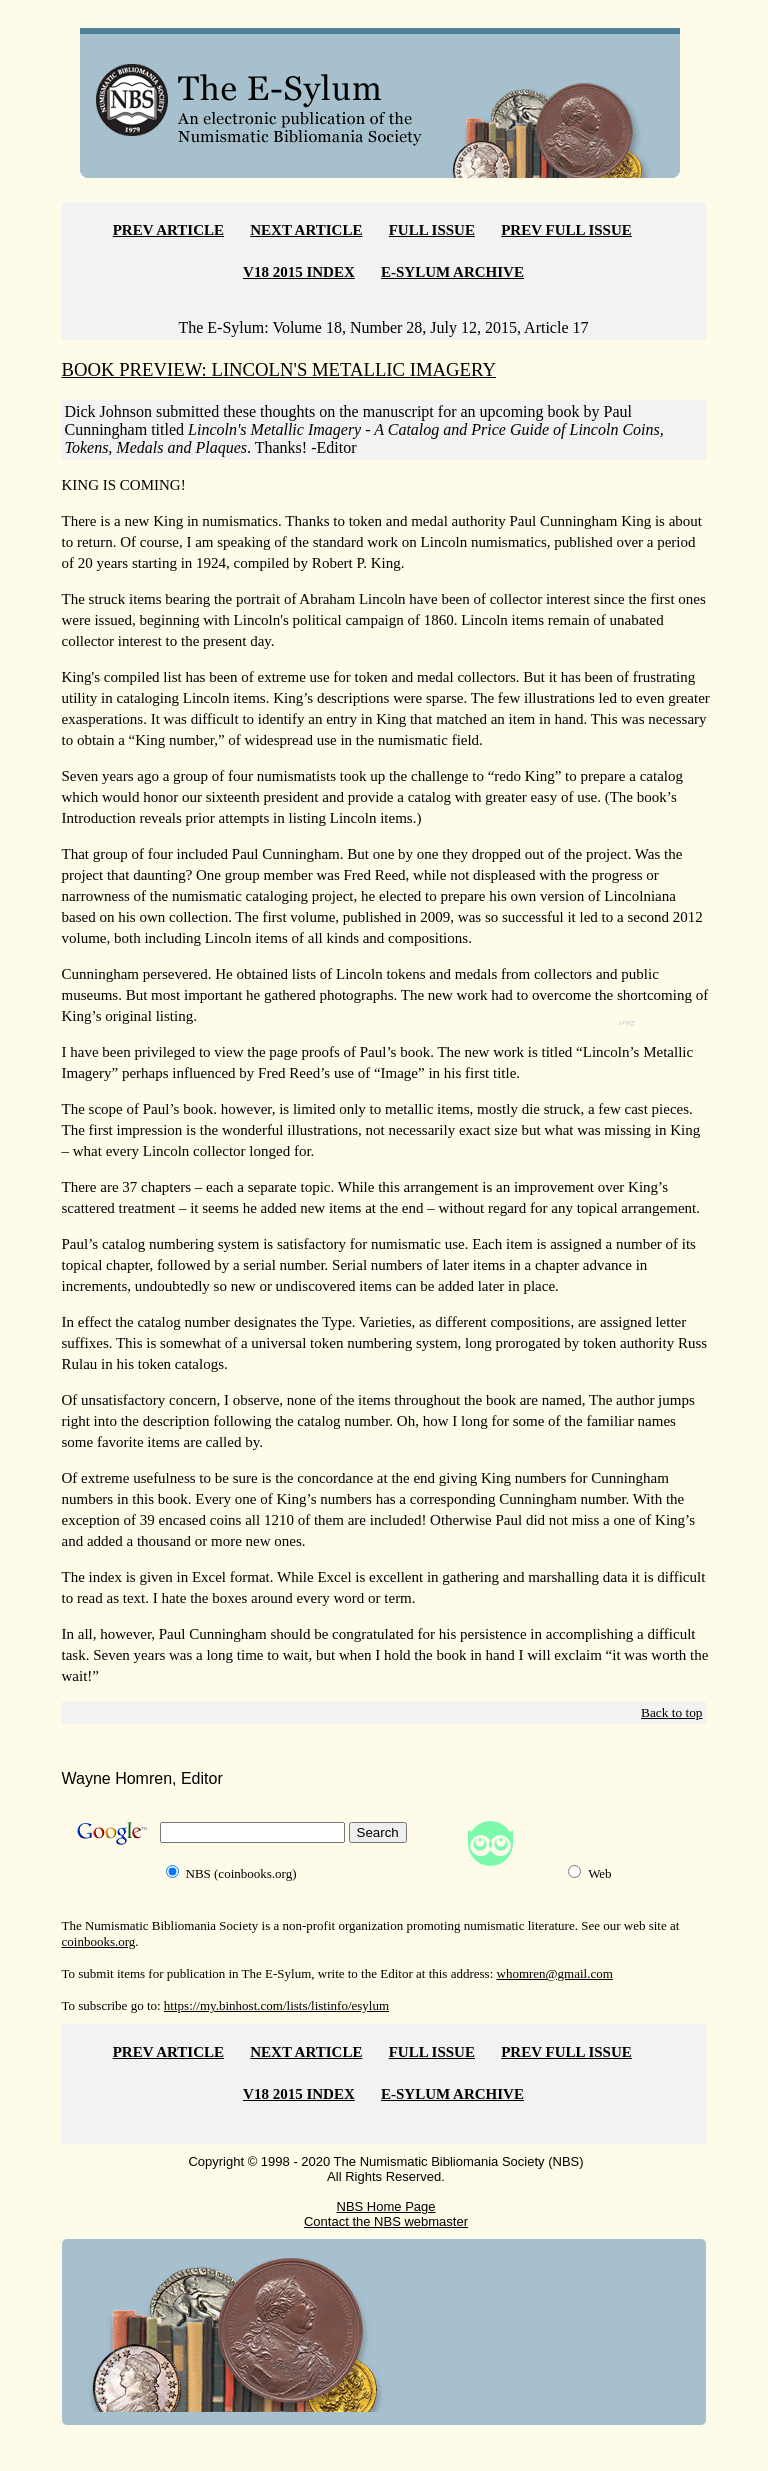  I want to click on juniper networks company logo, so click(626, 1023).